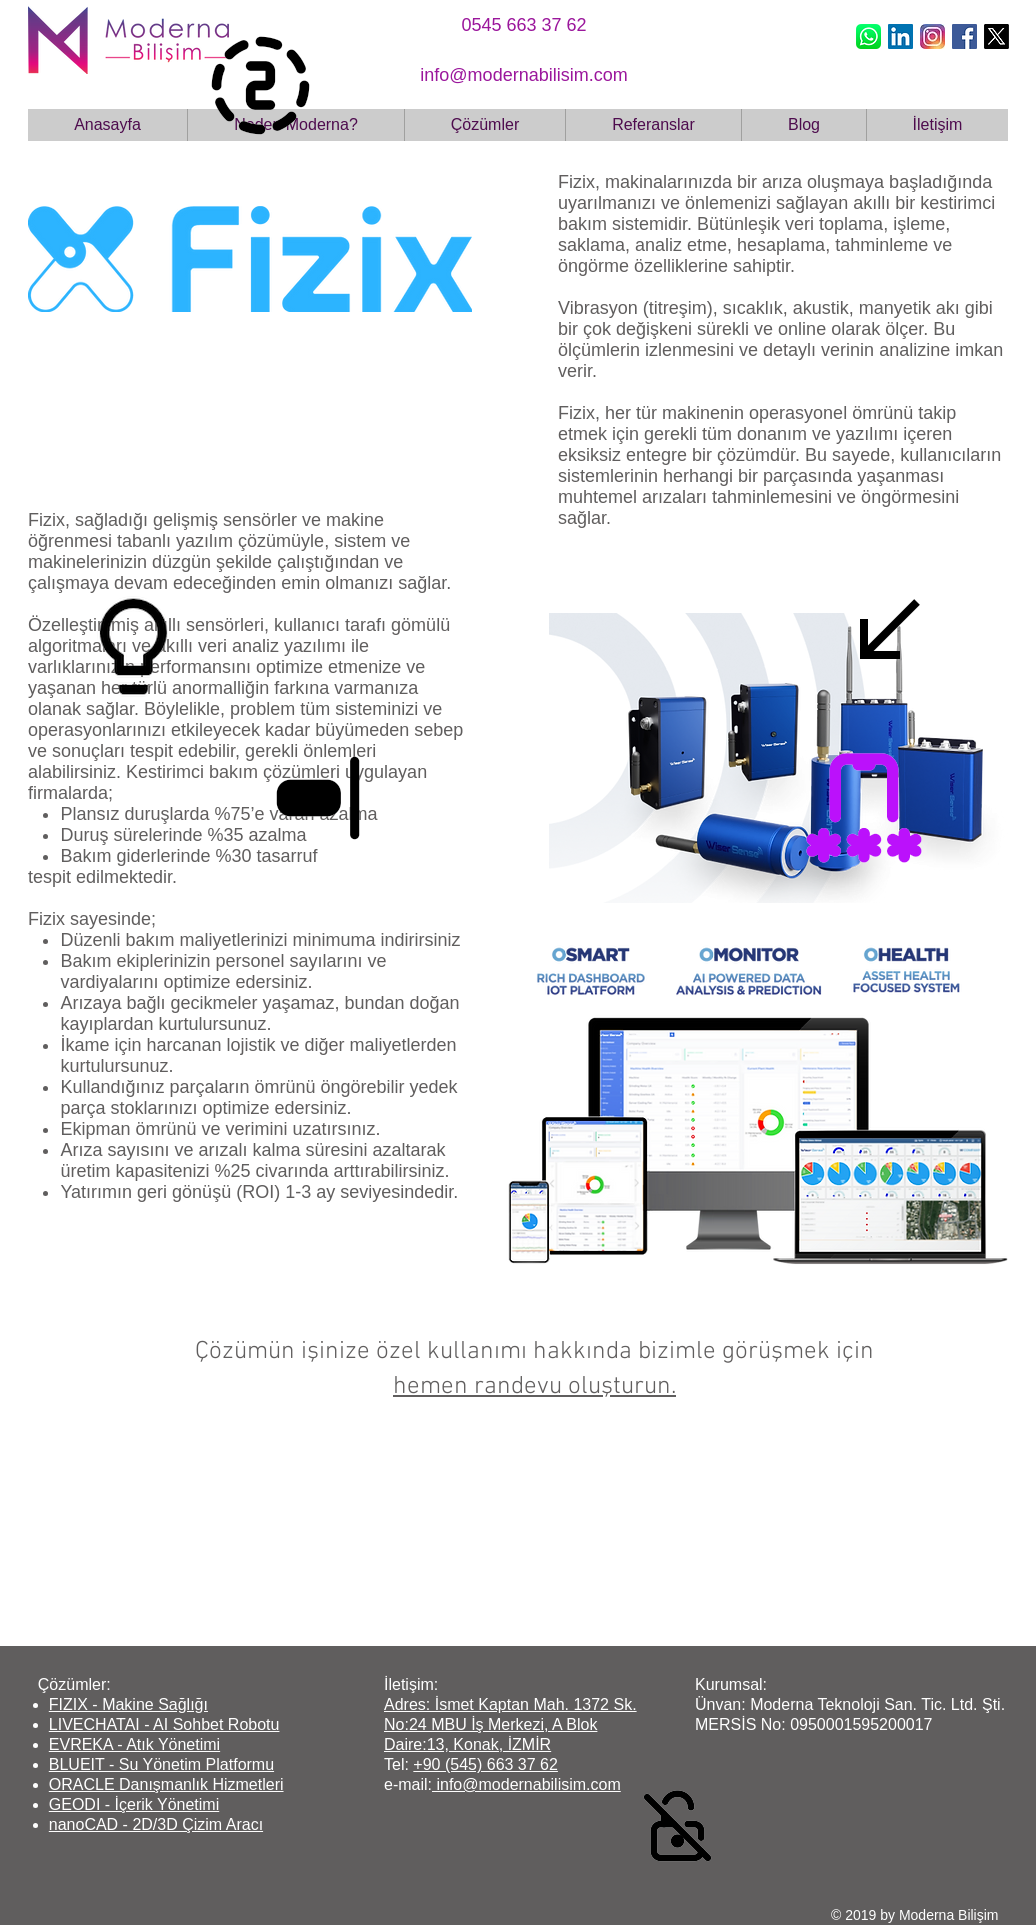 This screenshot has width=1036, height=1925. What do you see at coordinates (318, 798) in the screenshot?
I see `align selected element to the right` at bounding box center [318, 798].